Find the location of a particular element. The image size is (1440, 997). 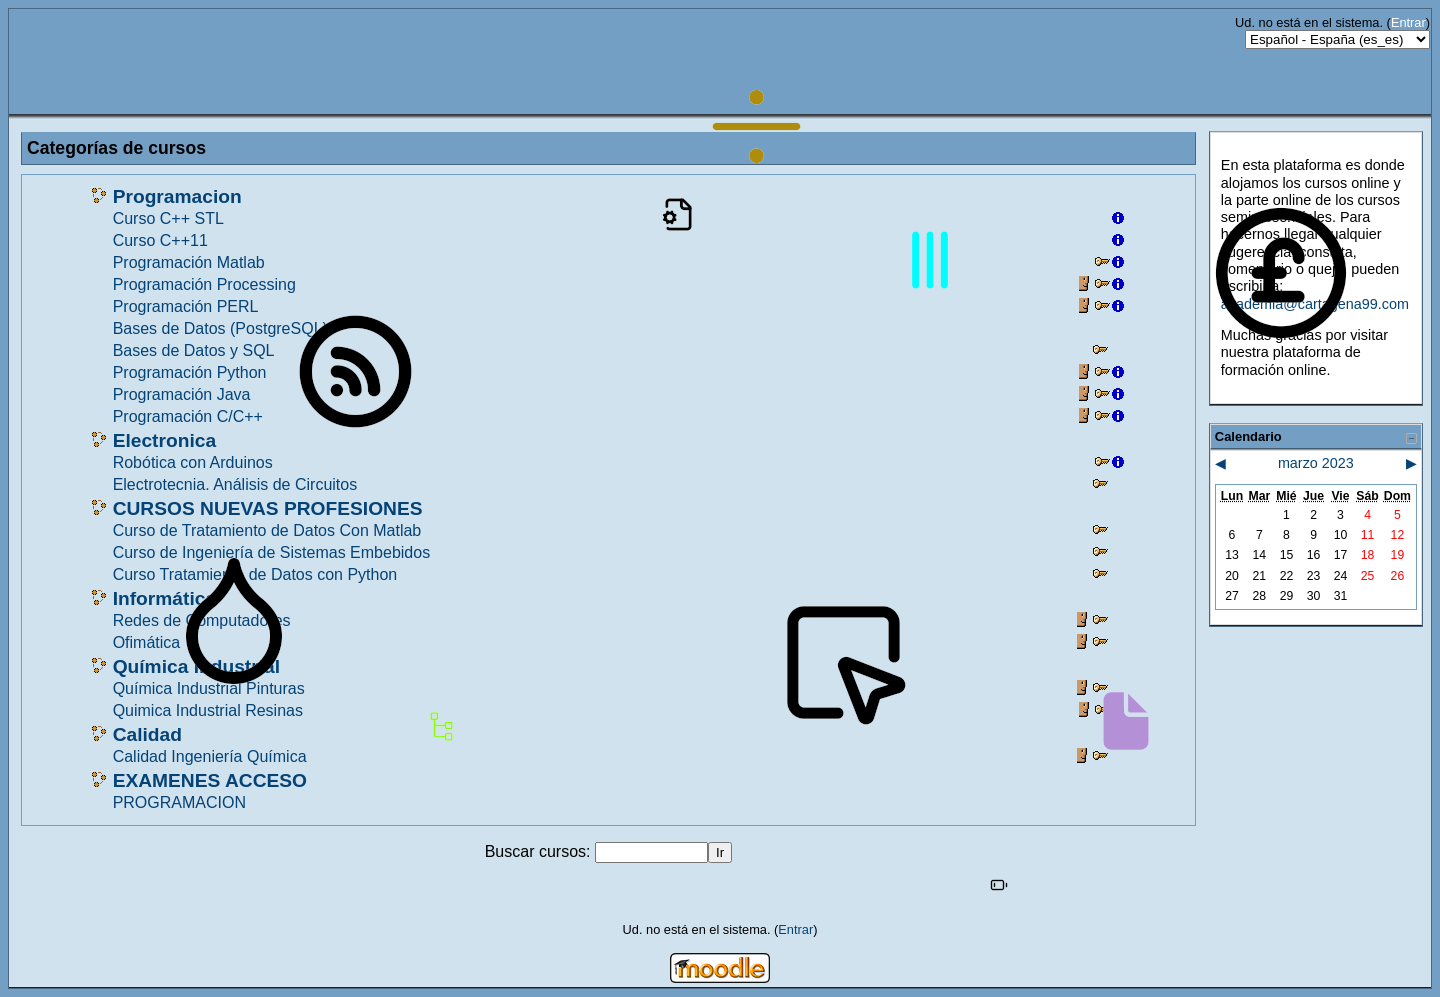

locate your airtag device is located at coordinates (355, 371).